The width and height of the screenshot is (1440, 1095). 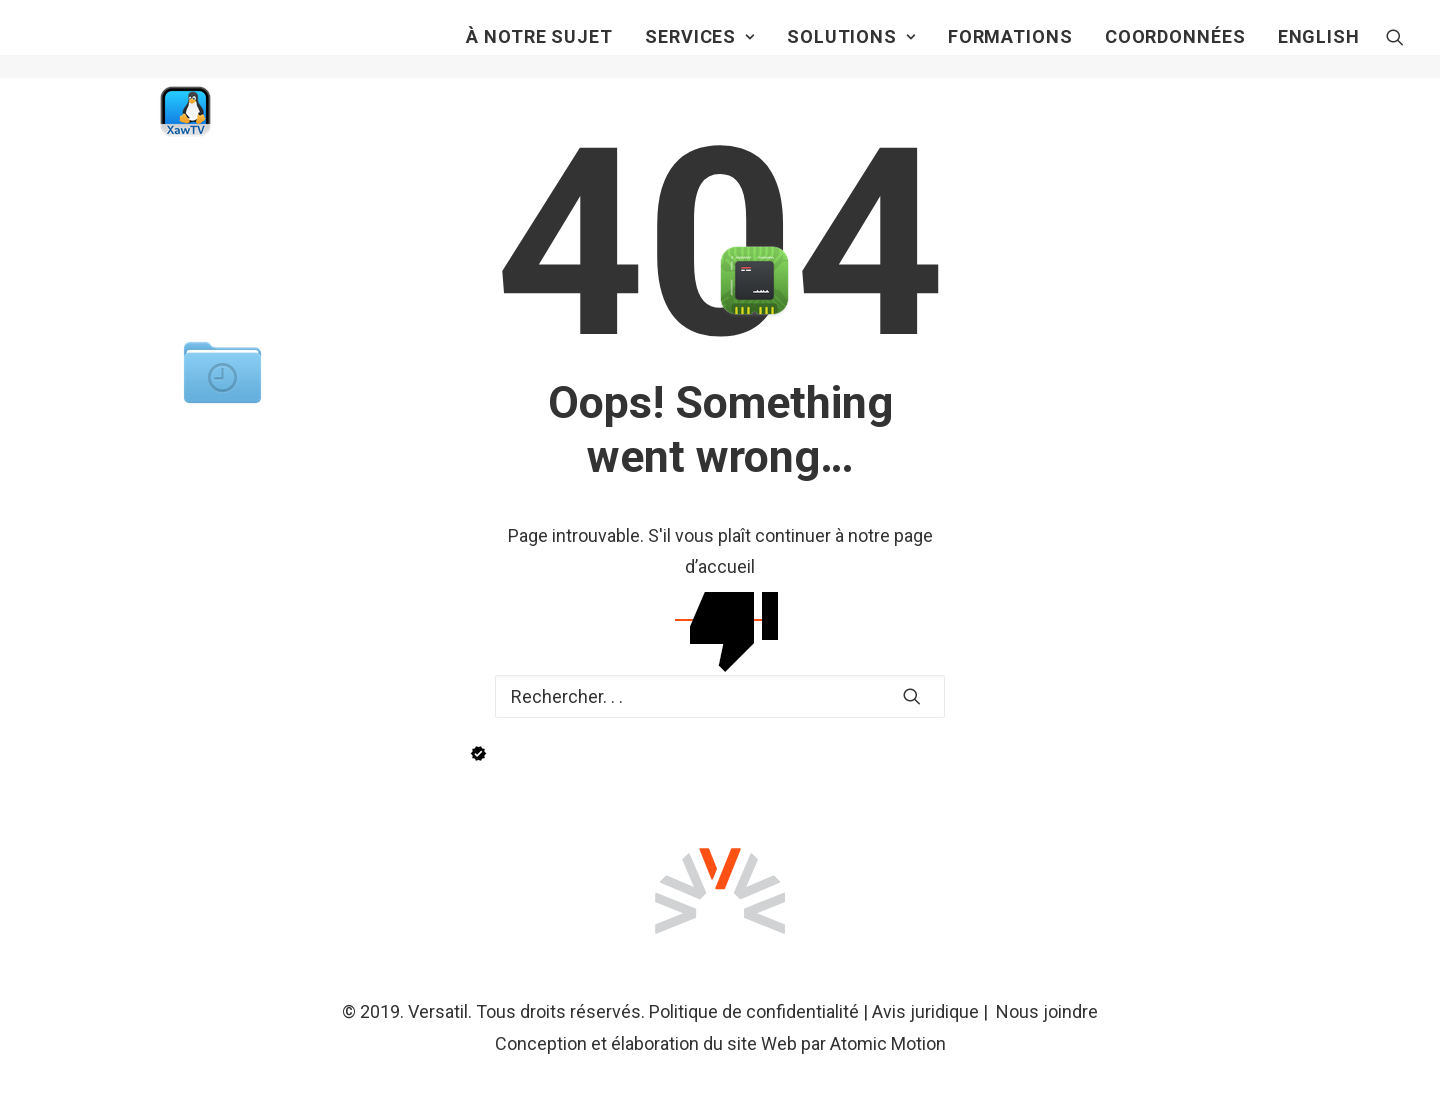 What do you see at coordinates (754, 280) in the screenshot?
I see `view system memory usage` at bounding box center [754, 280].